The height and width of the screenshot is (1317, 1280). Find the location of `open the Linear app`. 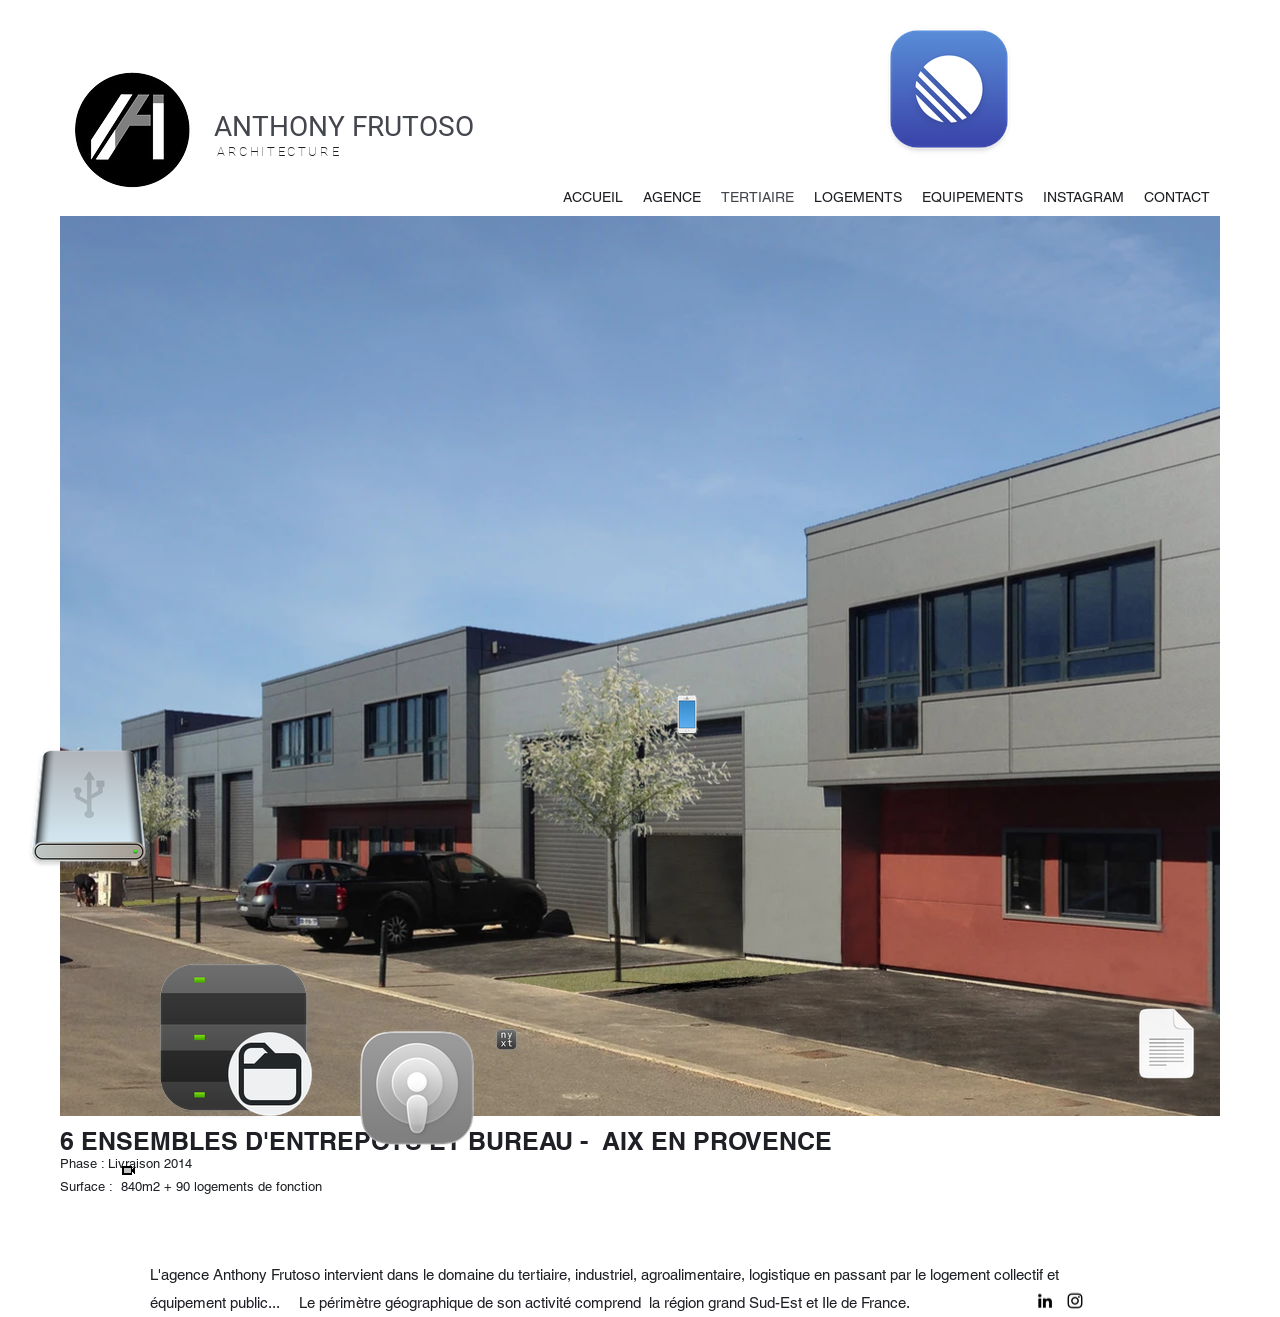

open the Linear app is located at coordinates (949, 89).